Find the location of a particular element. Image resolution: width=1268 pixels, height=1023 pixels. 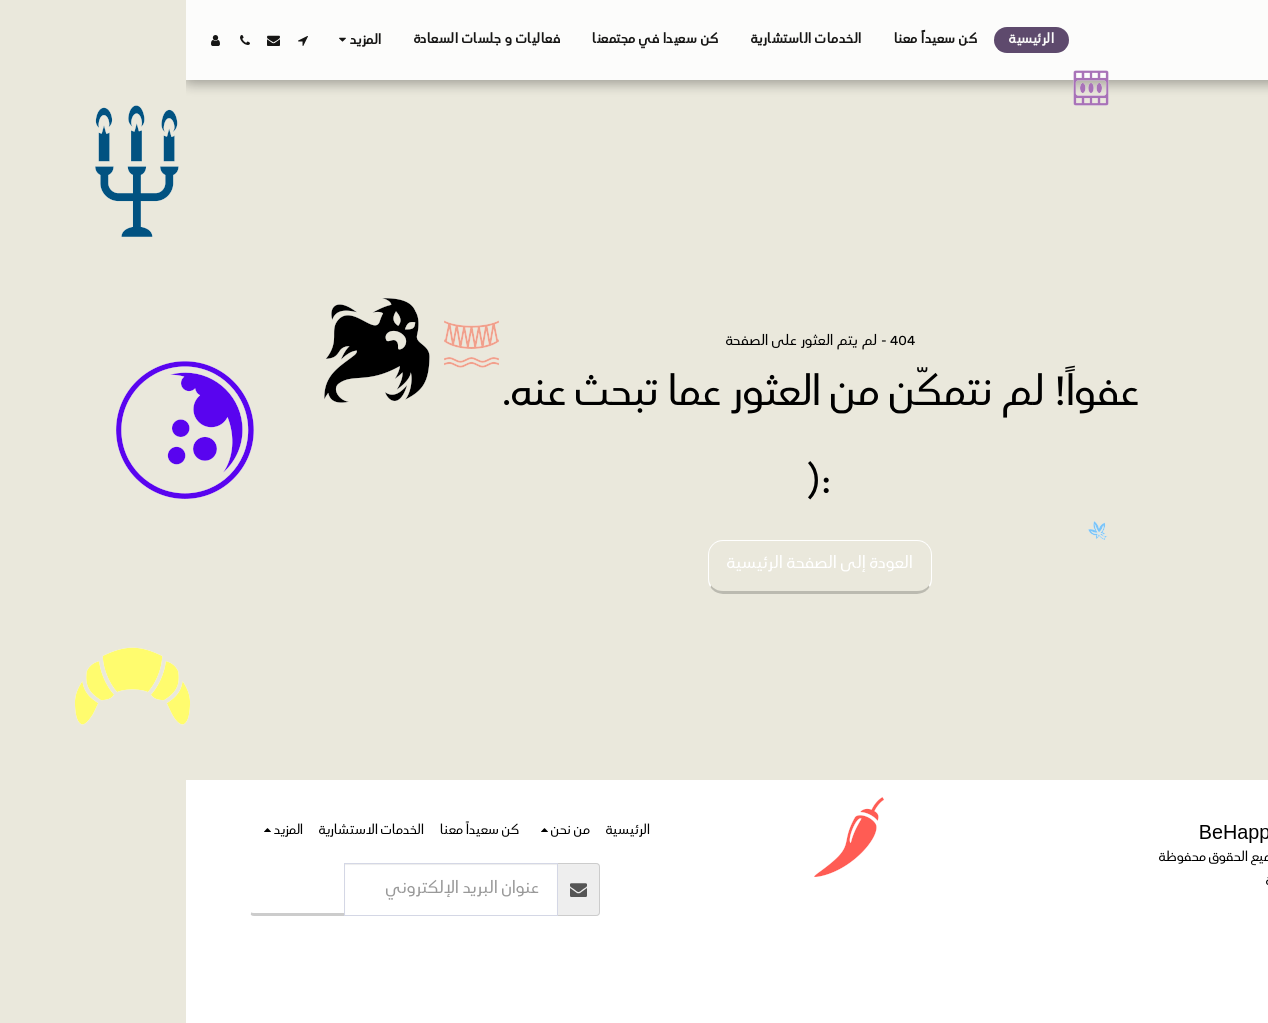

browse bakery or pastry items is located at coordinates (132, 686).